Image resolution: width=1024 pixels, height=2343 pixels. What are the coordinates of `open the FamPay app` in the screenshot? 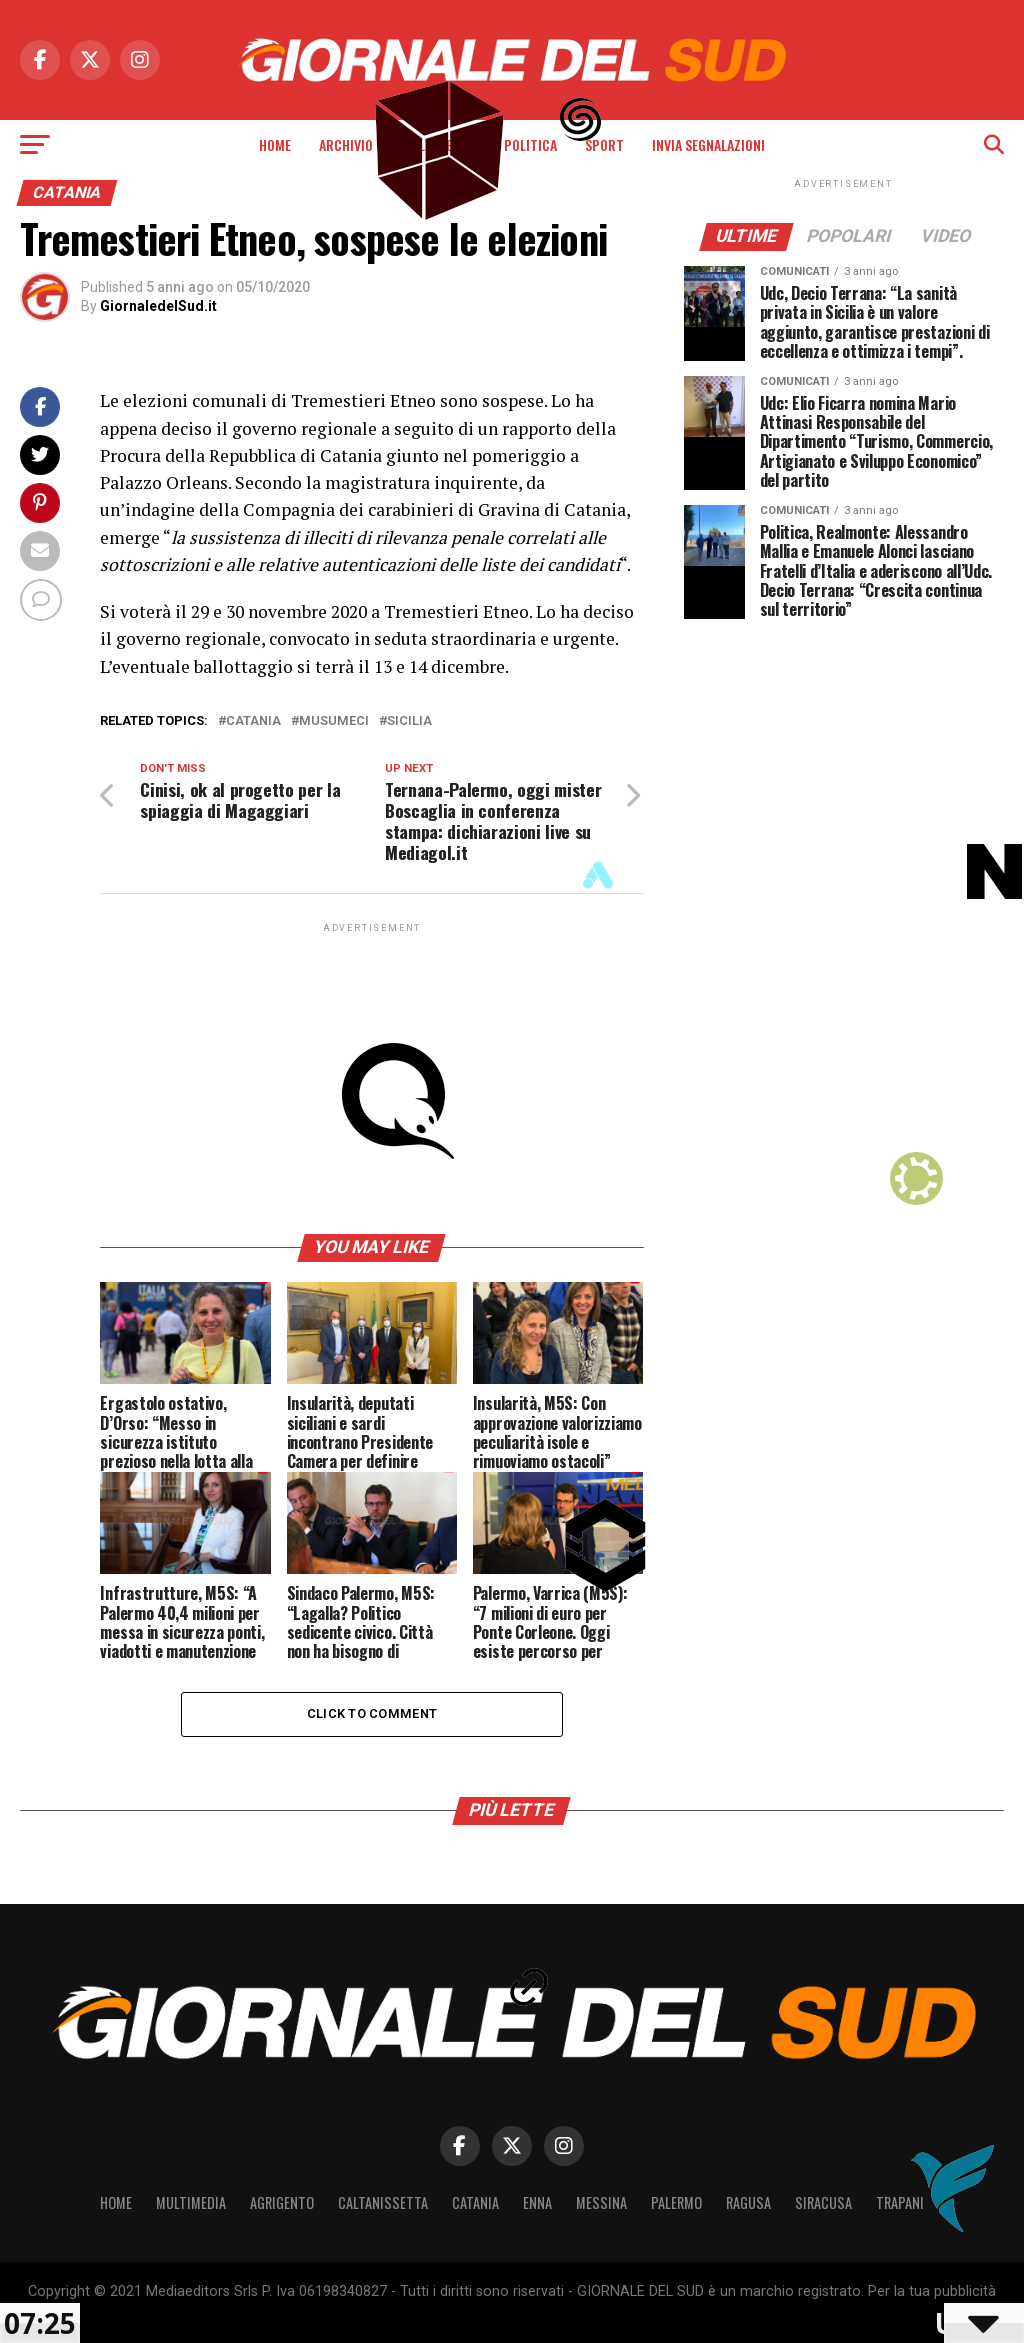 It's located at (952, 2188).